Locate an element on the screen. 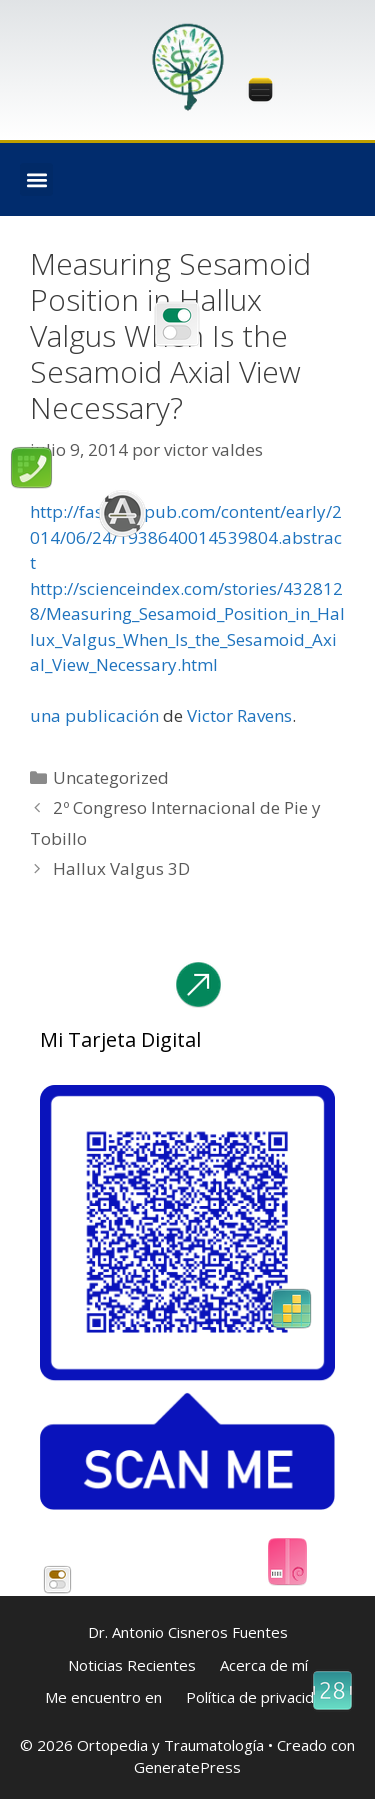 The height and width of the screenshot is (1799, 375). indicates a symbolic link or shortcut to another file is located at coordinates (198, 984).